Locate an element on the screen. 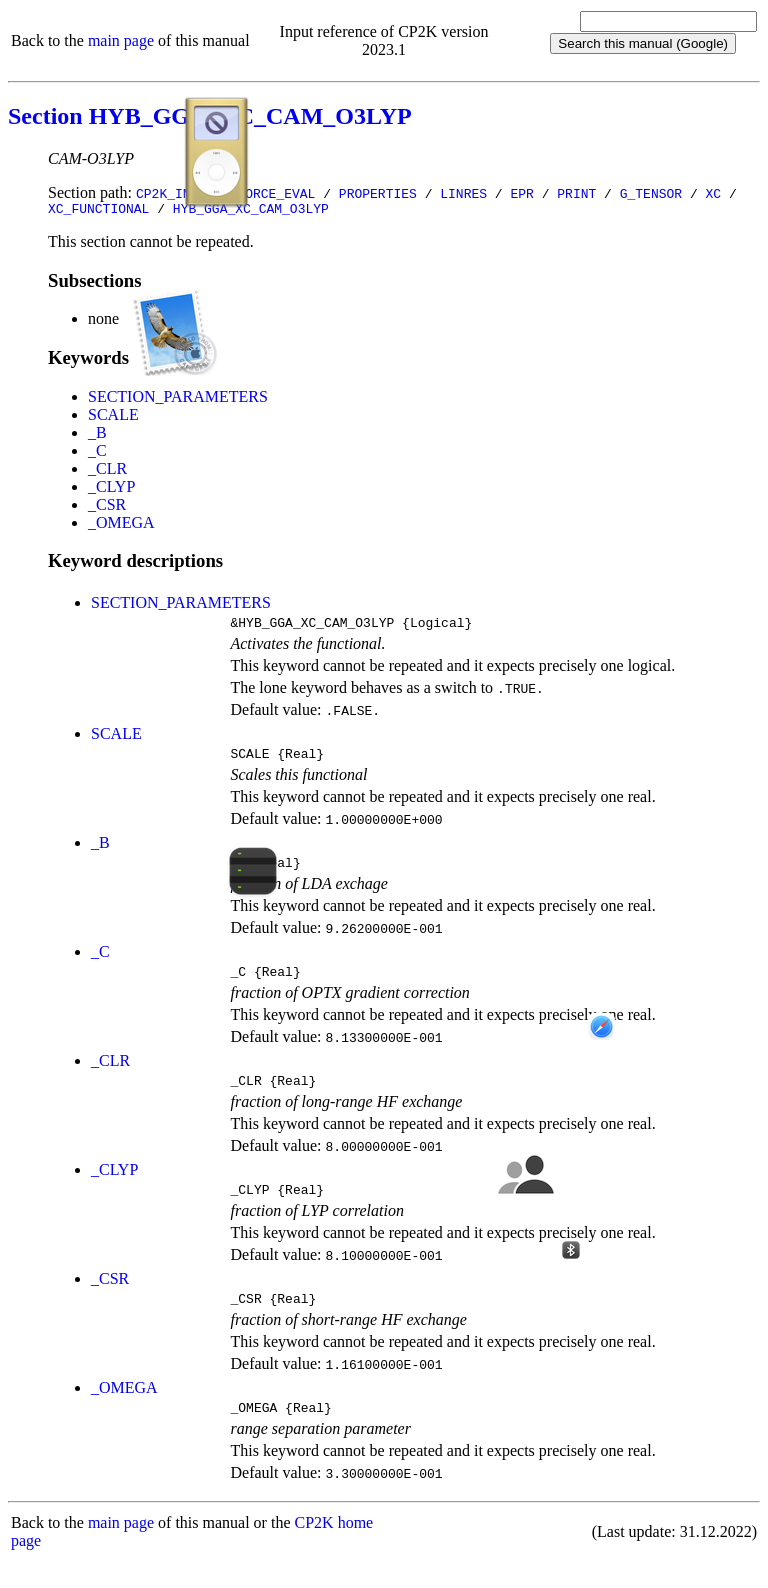 This screenshot has width=768, height=1588. share content via email is located at coordinates (171, 330).